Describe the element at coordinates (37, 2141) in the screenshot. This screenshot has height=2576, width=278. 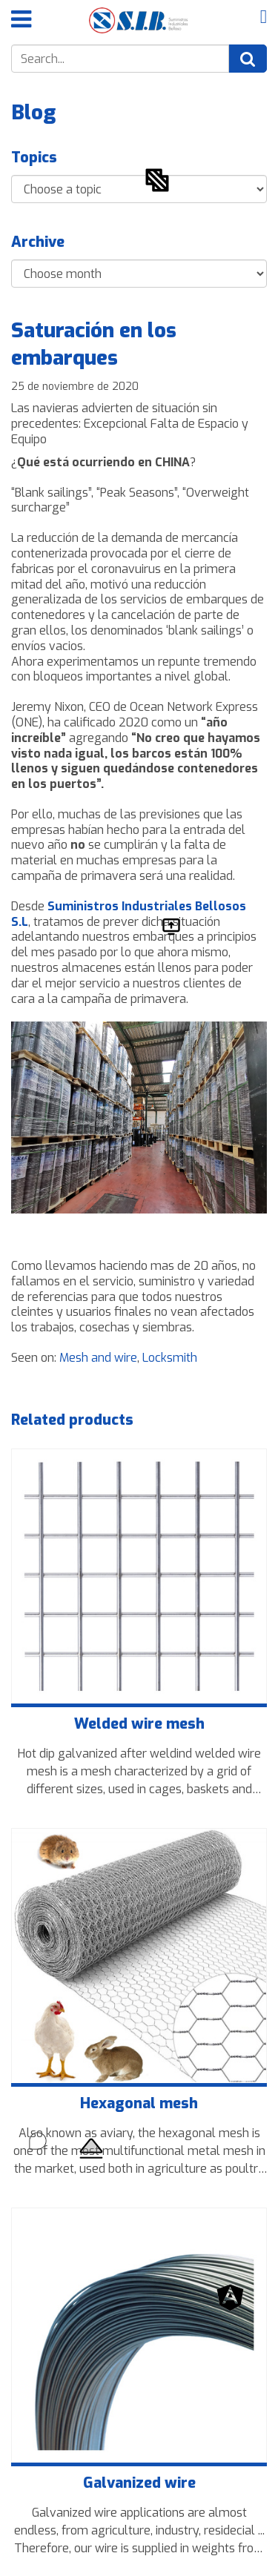
I see `open chat or messaging` at that location.